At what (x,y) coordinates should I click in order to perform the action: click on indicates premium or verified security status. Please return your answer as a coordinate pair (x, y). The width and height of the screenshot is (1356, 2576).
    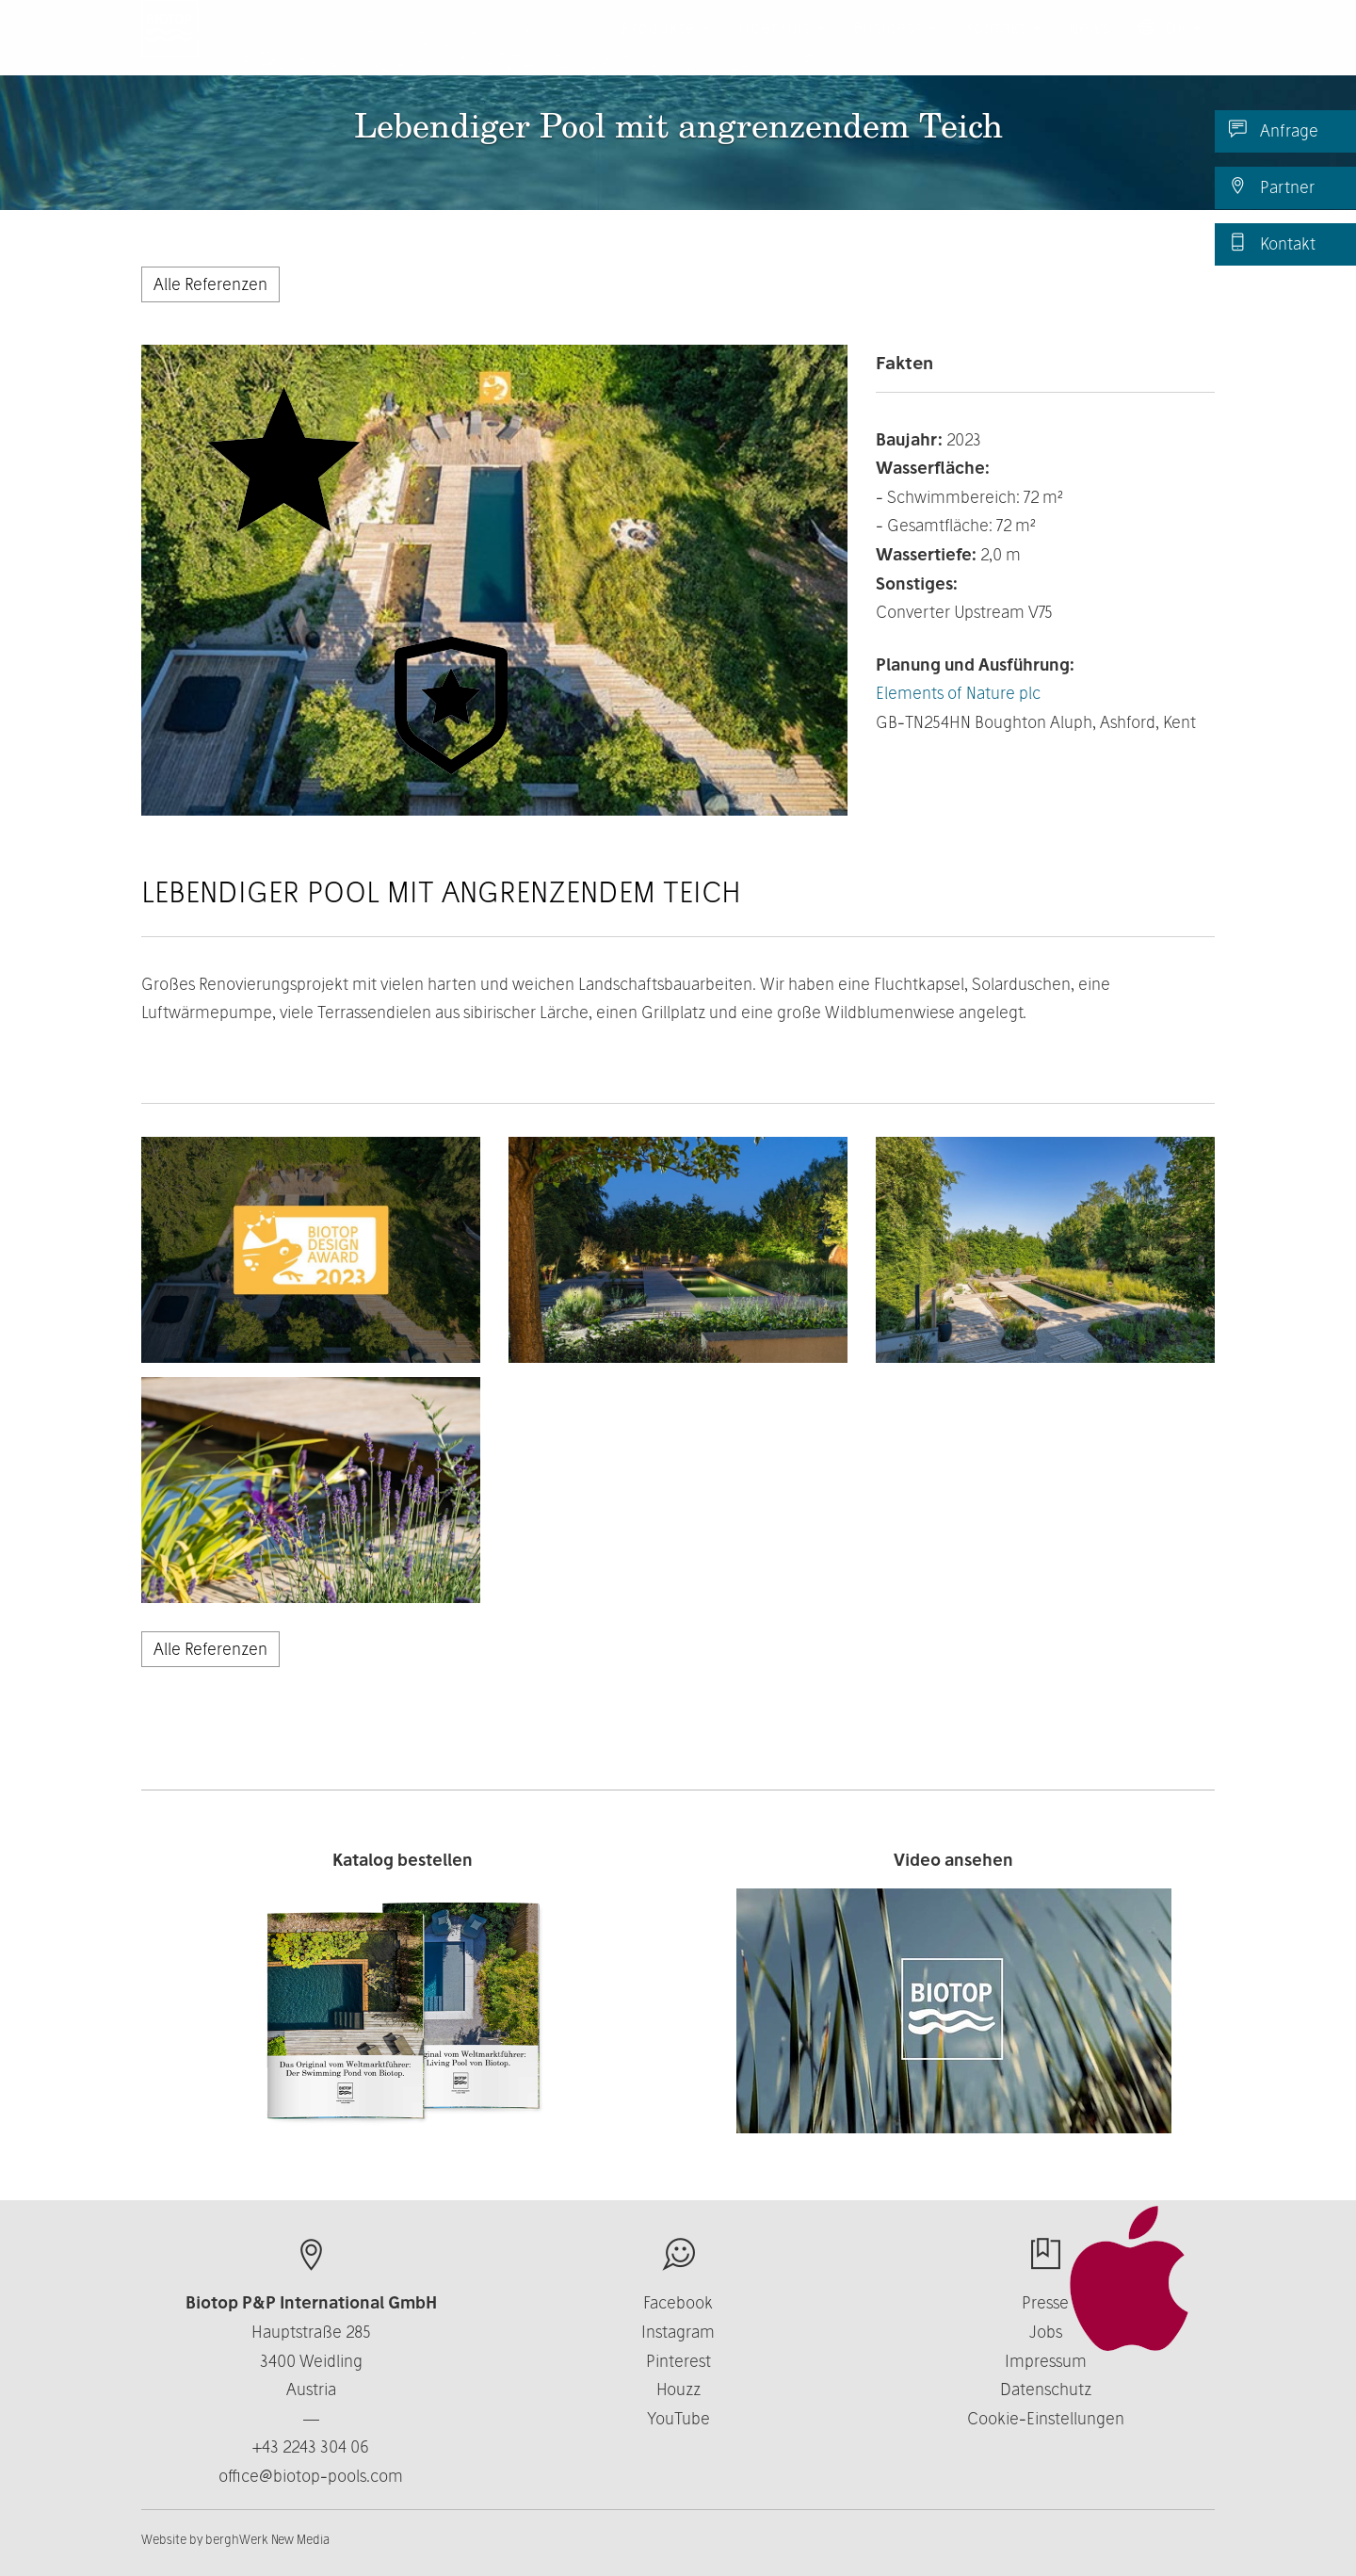
    Looking at the image, I should click on (451, 705).